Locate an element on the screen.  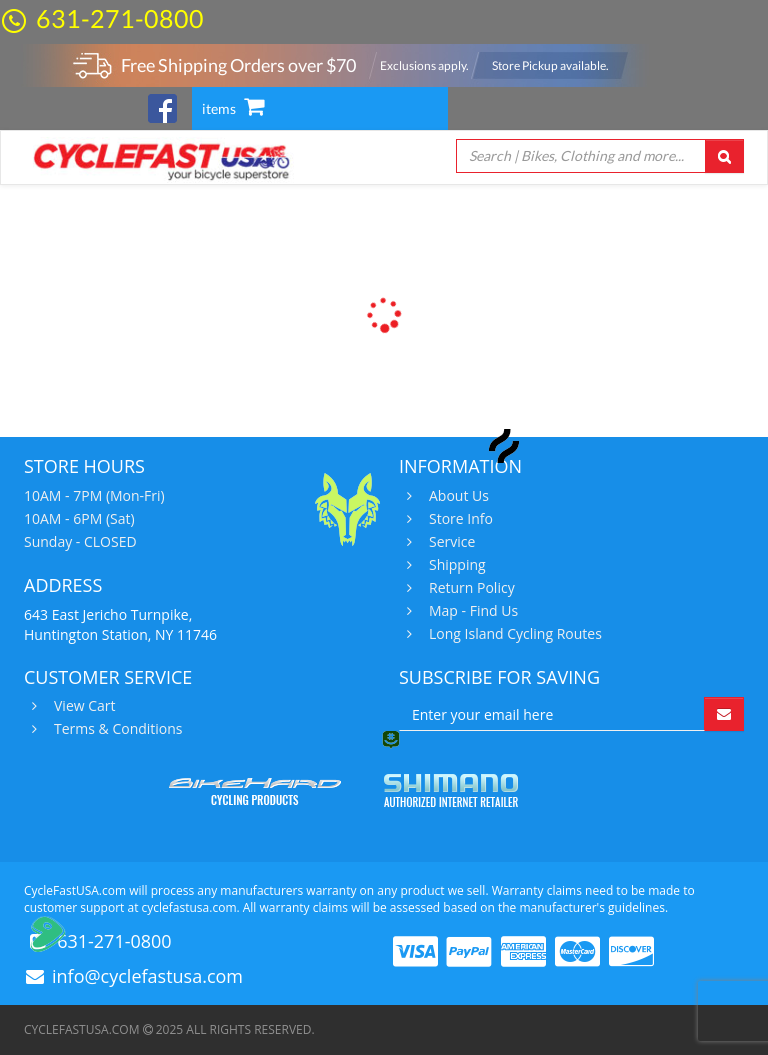
Gentoo Linux logo is located at coordinates (48, 934).